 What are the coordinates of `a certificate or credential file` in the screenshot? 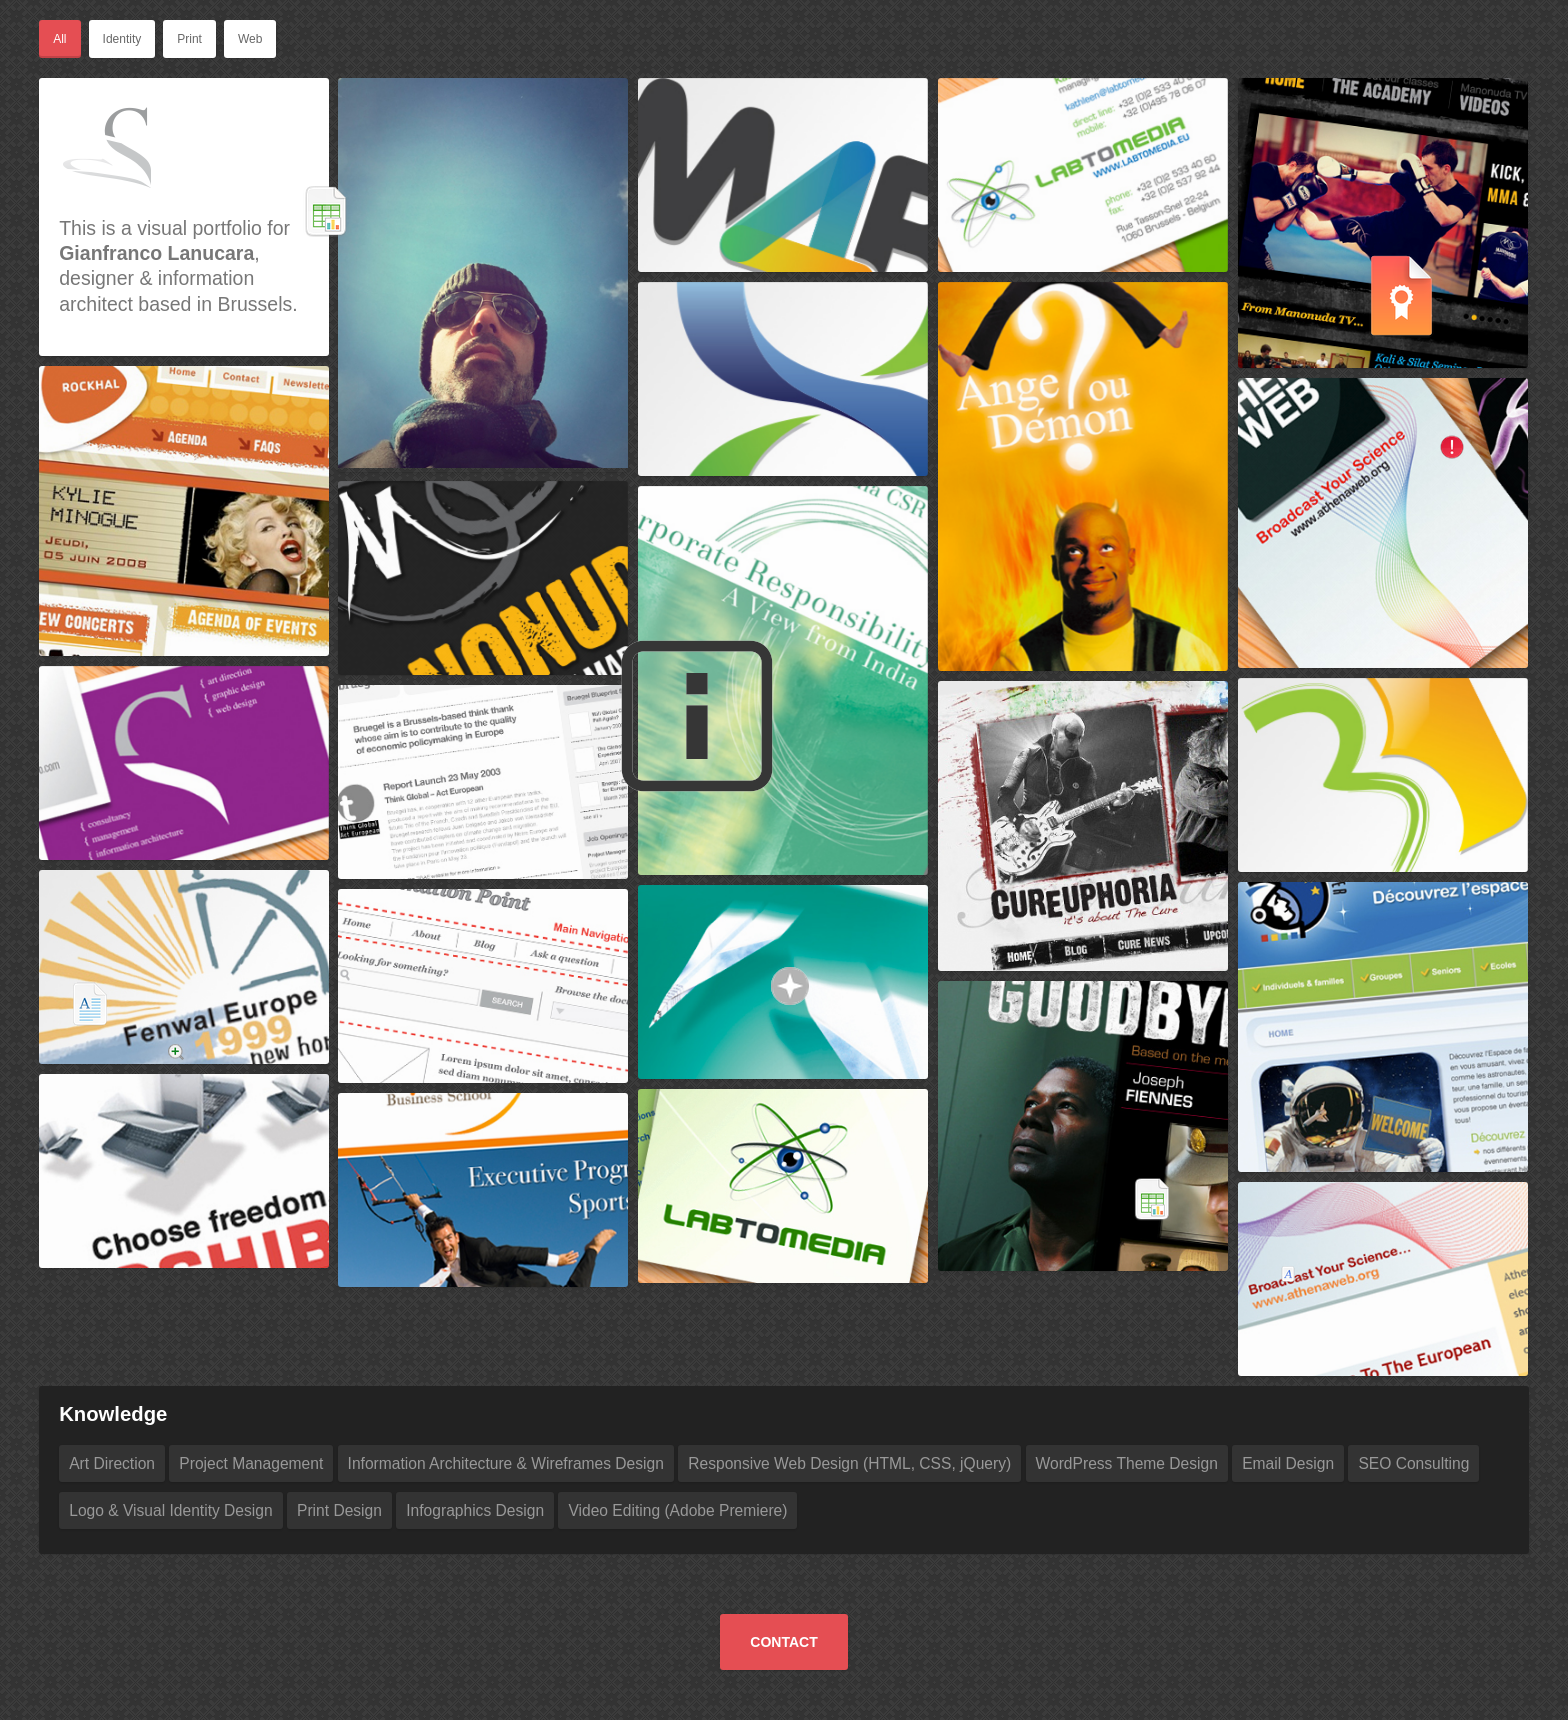 It's located at (1401, 295).